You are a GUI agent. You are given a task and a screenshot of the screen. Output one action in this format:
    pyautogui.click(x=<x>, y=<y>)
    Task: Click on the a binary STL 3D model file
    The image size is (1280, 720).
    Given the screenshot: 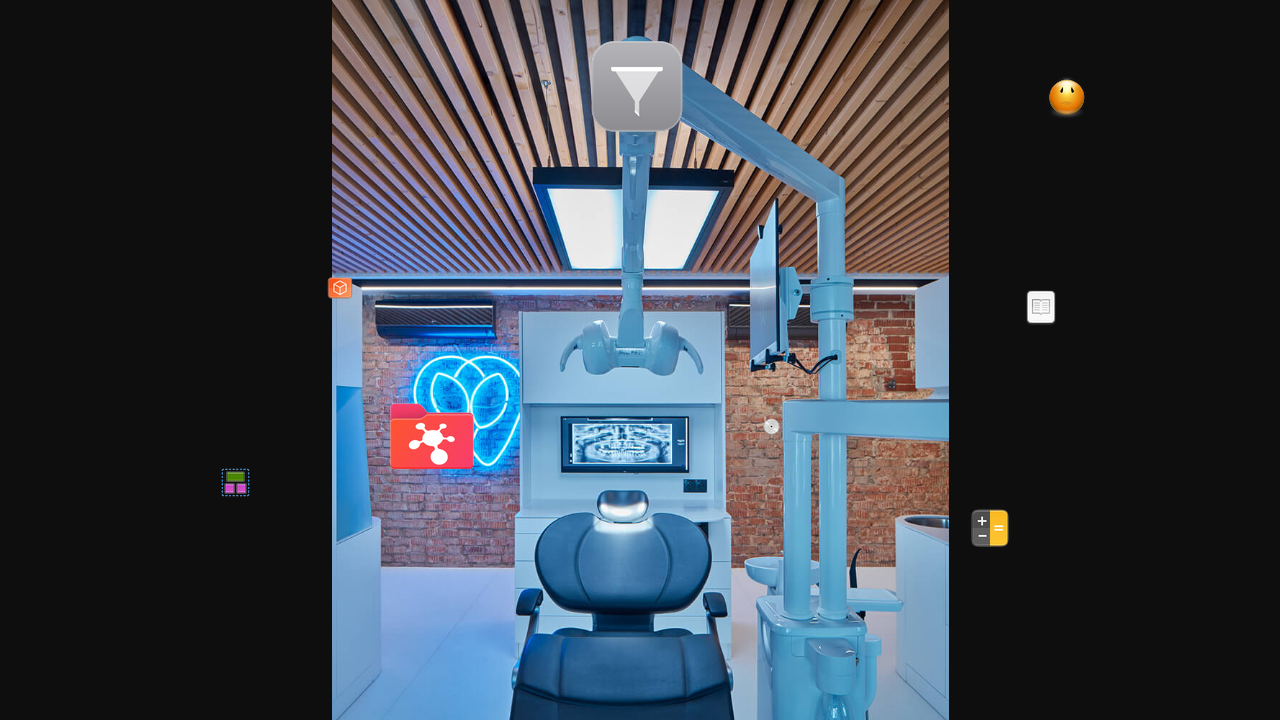 What is the action you would take?
    pyautogui.click(x=340, y=287)
    